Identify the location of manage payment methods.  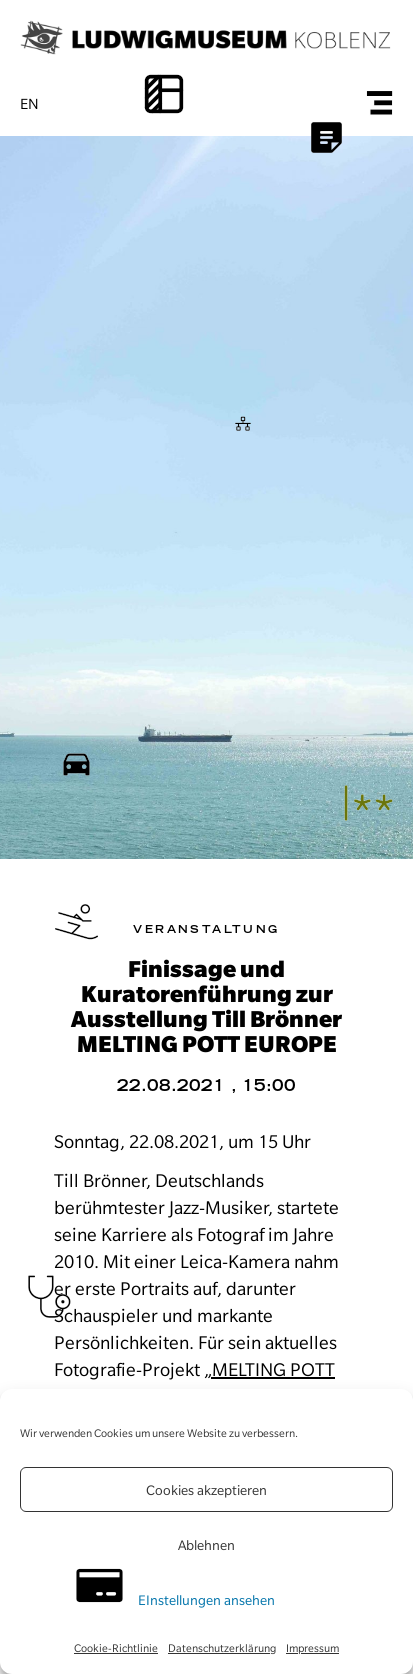
(99, 1585).